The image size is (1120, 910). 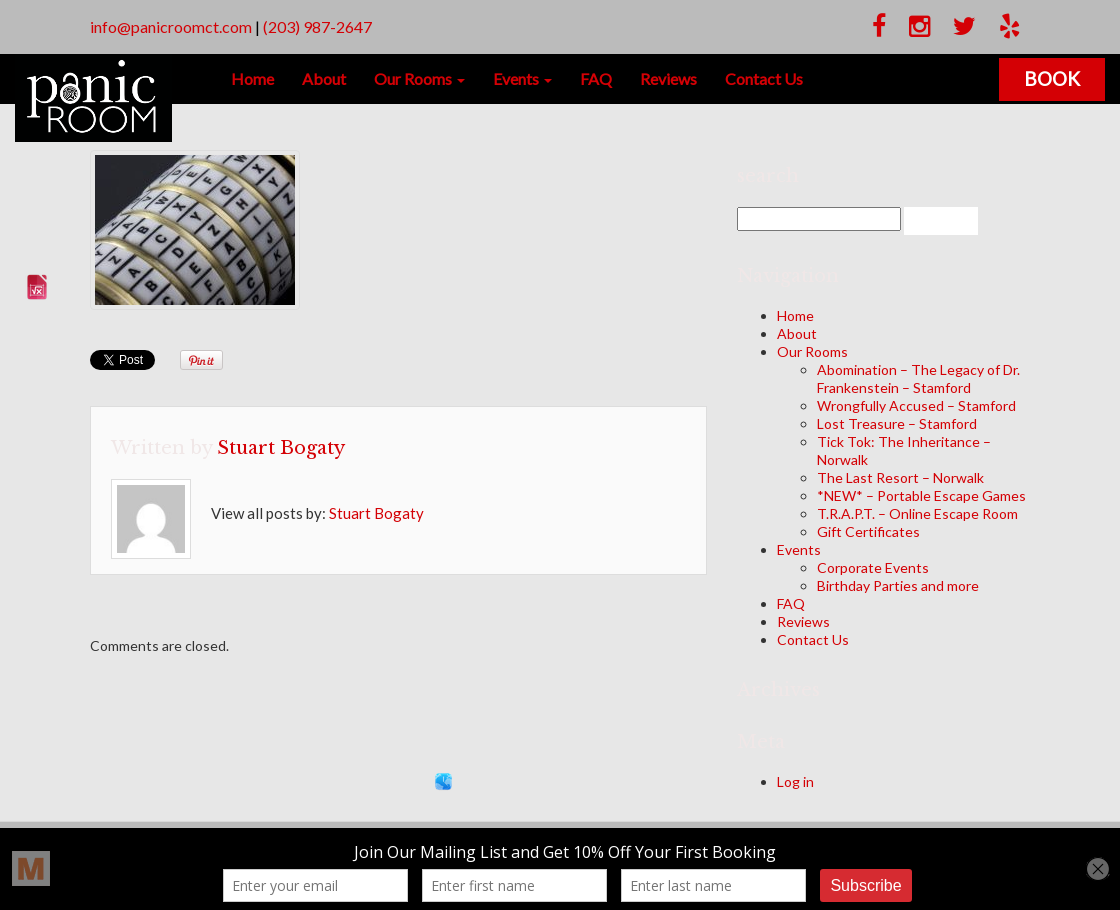 I want to click on open network time protocol settings, so click(x=443, y=781).